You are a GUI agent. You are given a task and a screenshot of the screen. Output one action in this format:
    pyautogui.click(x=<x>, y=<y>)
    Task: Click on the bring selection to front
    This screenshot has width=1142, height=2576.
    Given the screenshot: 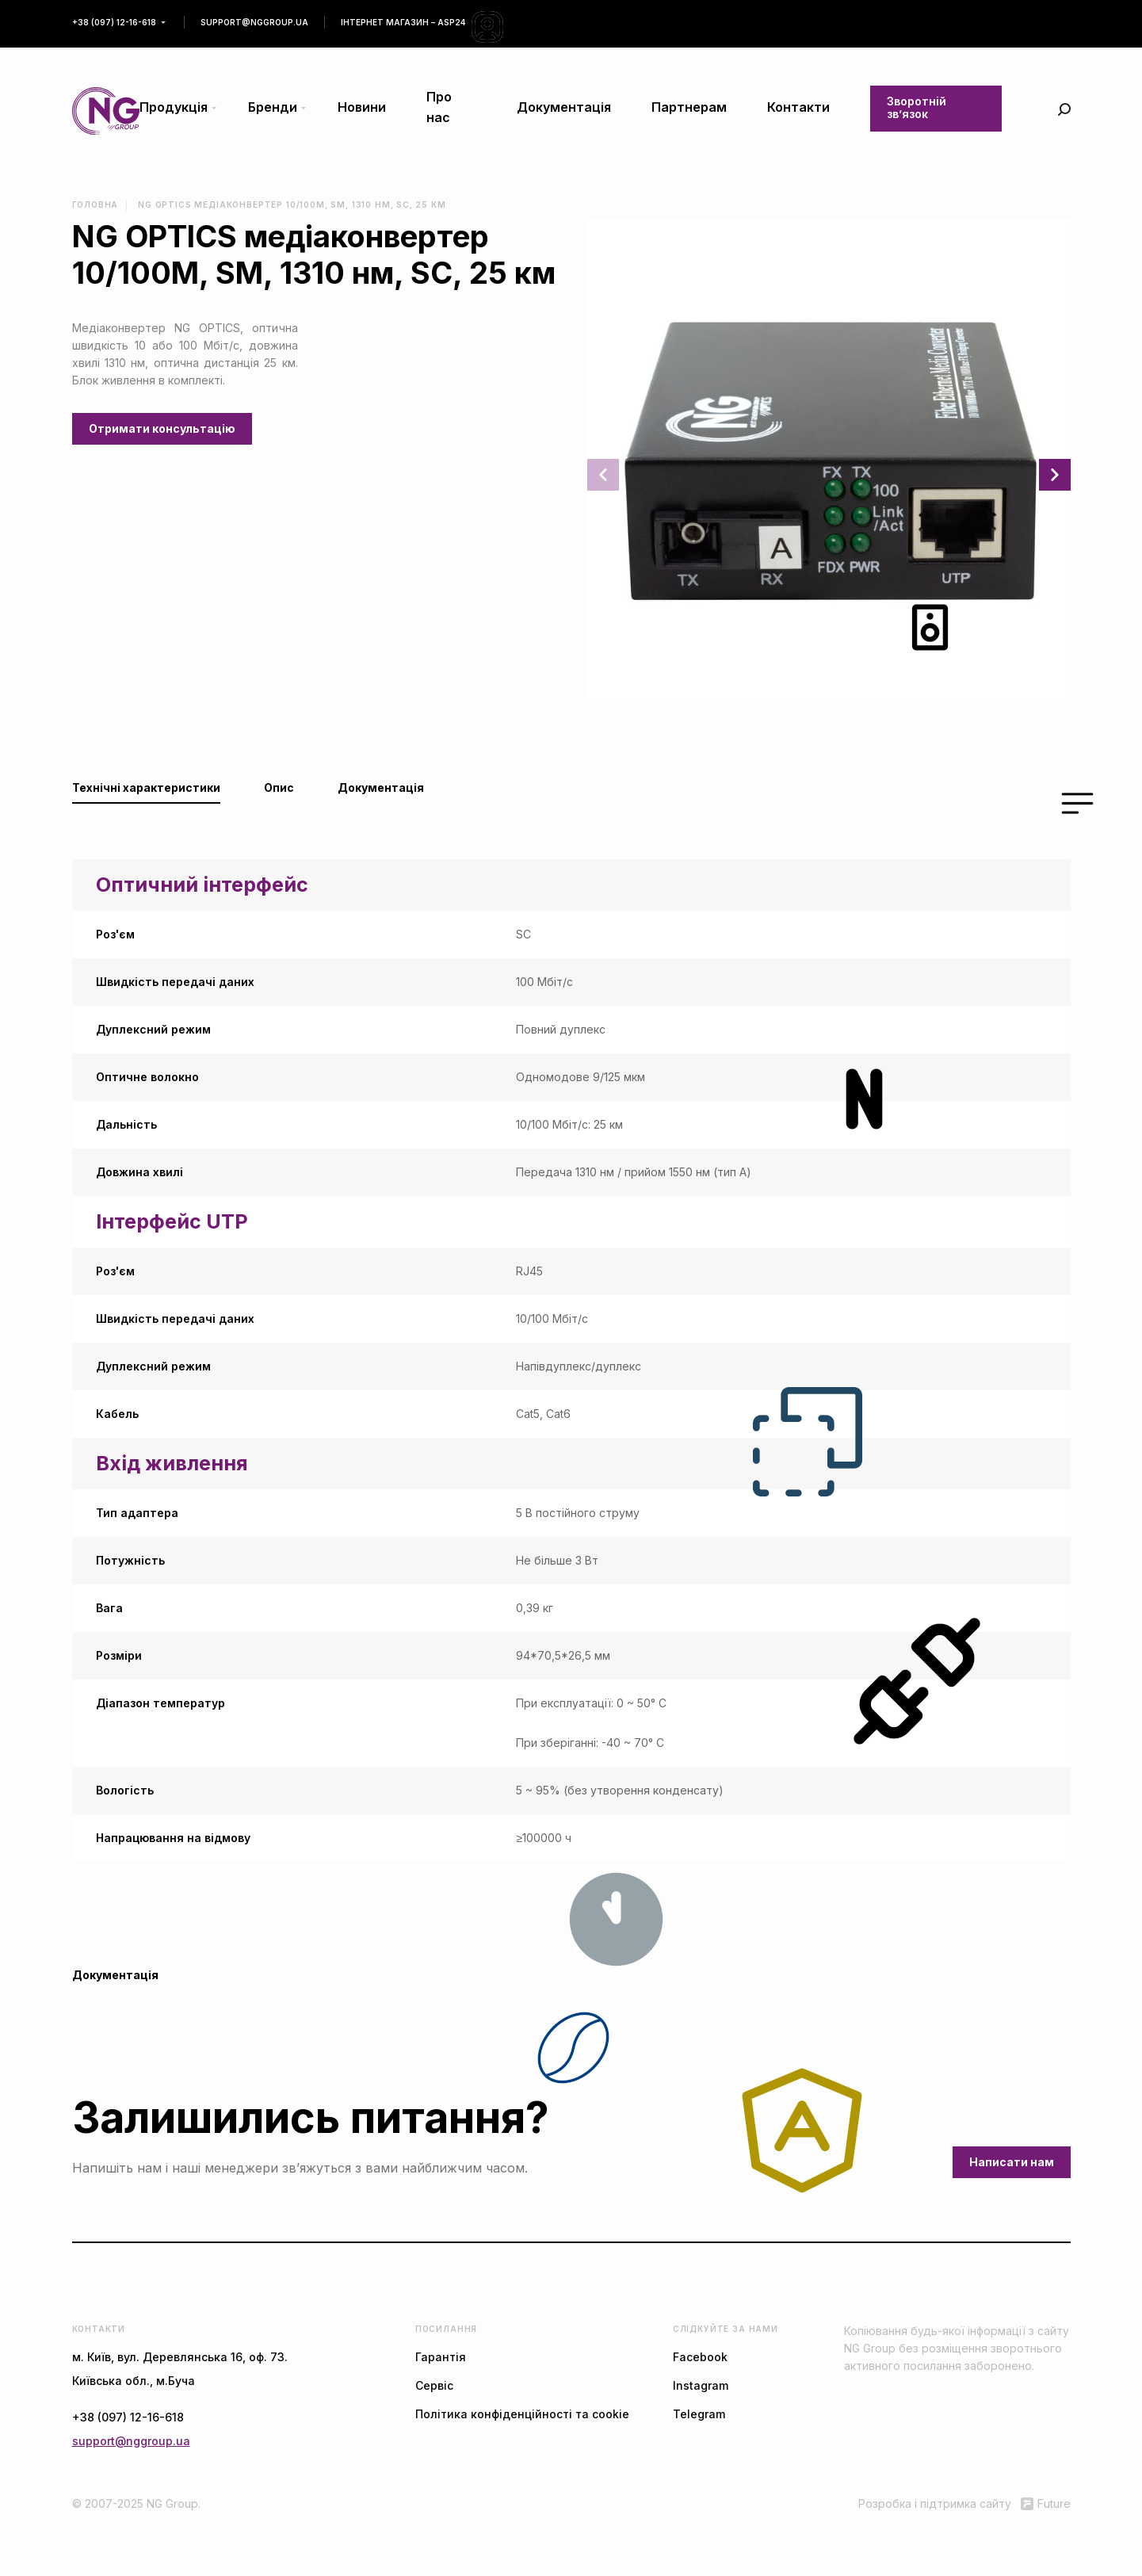 What is the action you would take?
    pyautogui.click(x=808, y=1442)
    